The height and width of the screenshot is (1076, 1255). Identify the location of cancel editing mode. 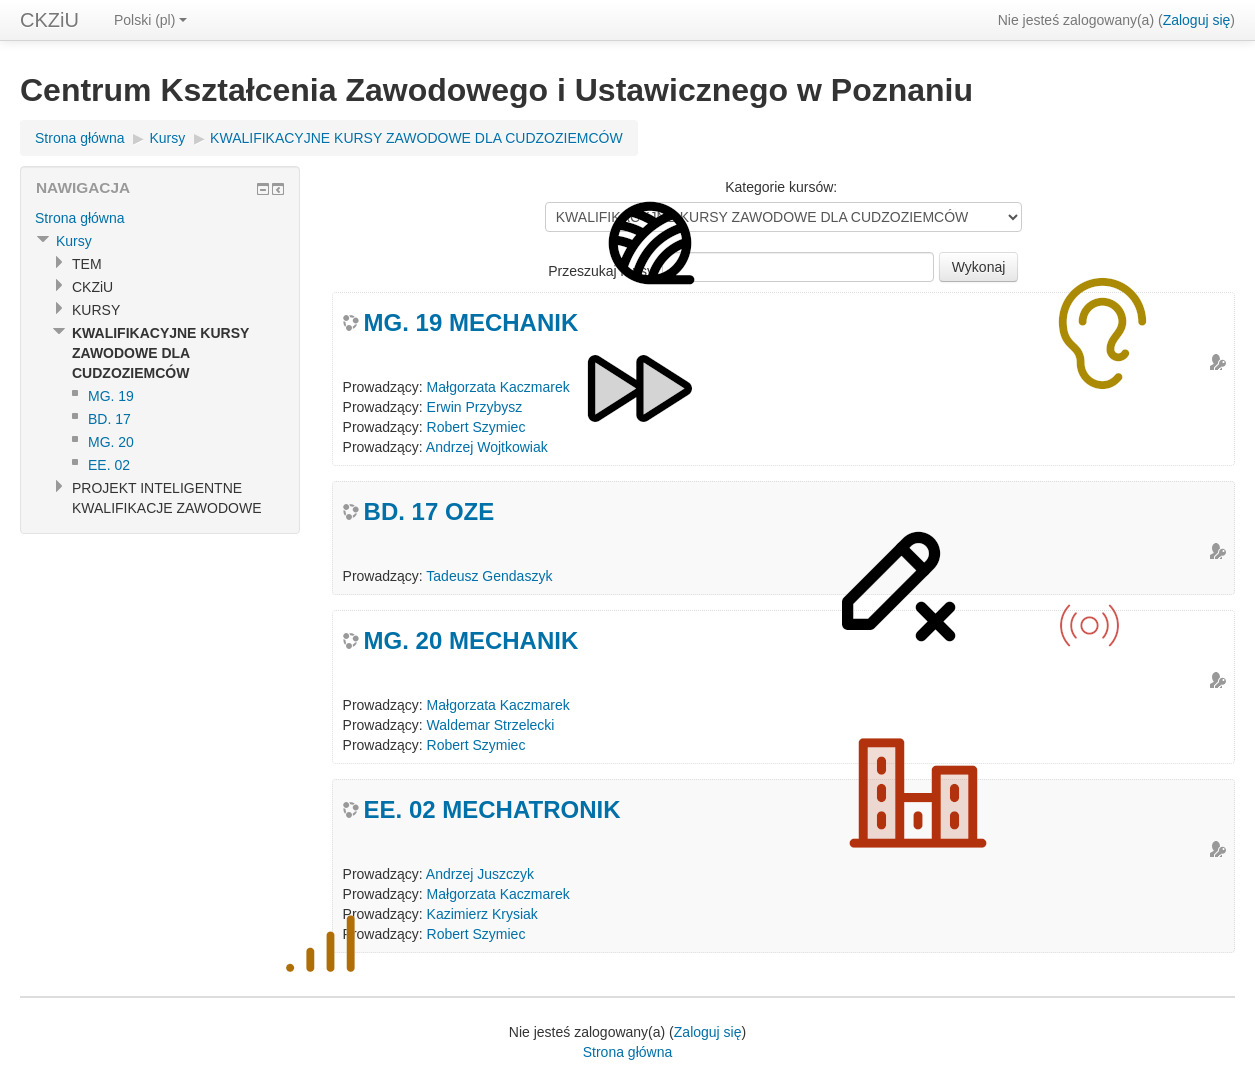
(893, 579).